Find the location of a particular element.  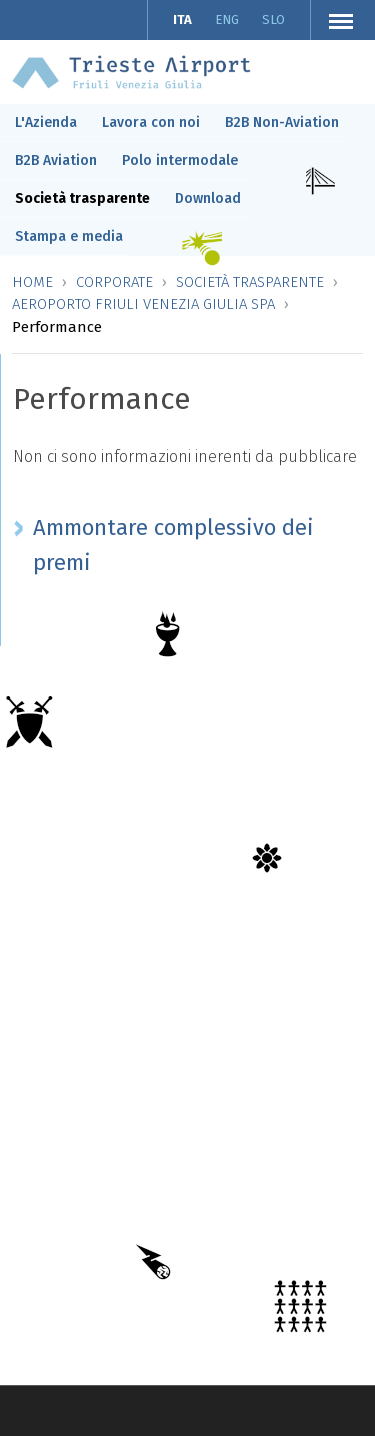

indicates a group or team of players is located at coordinates (301, 1306).